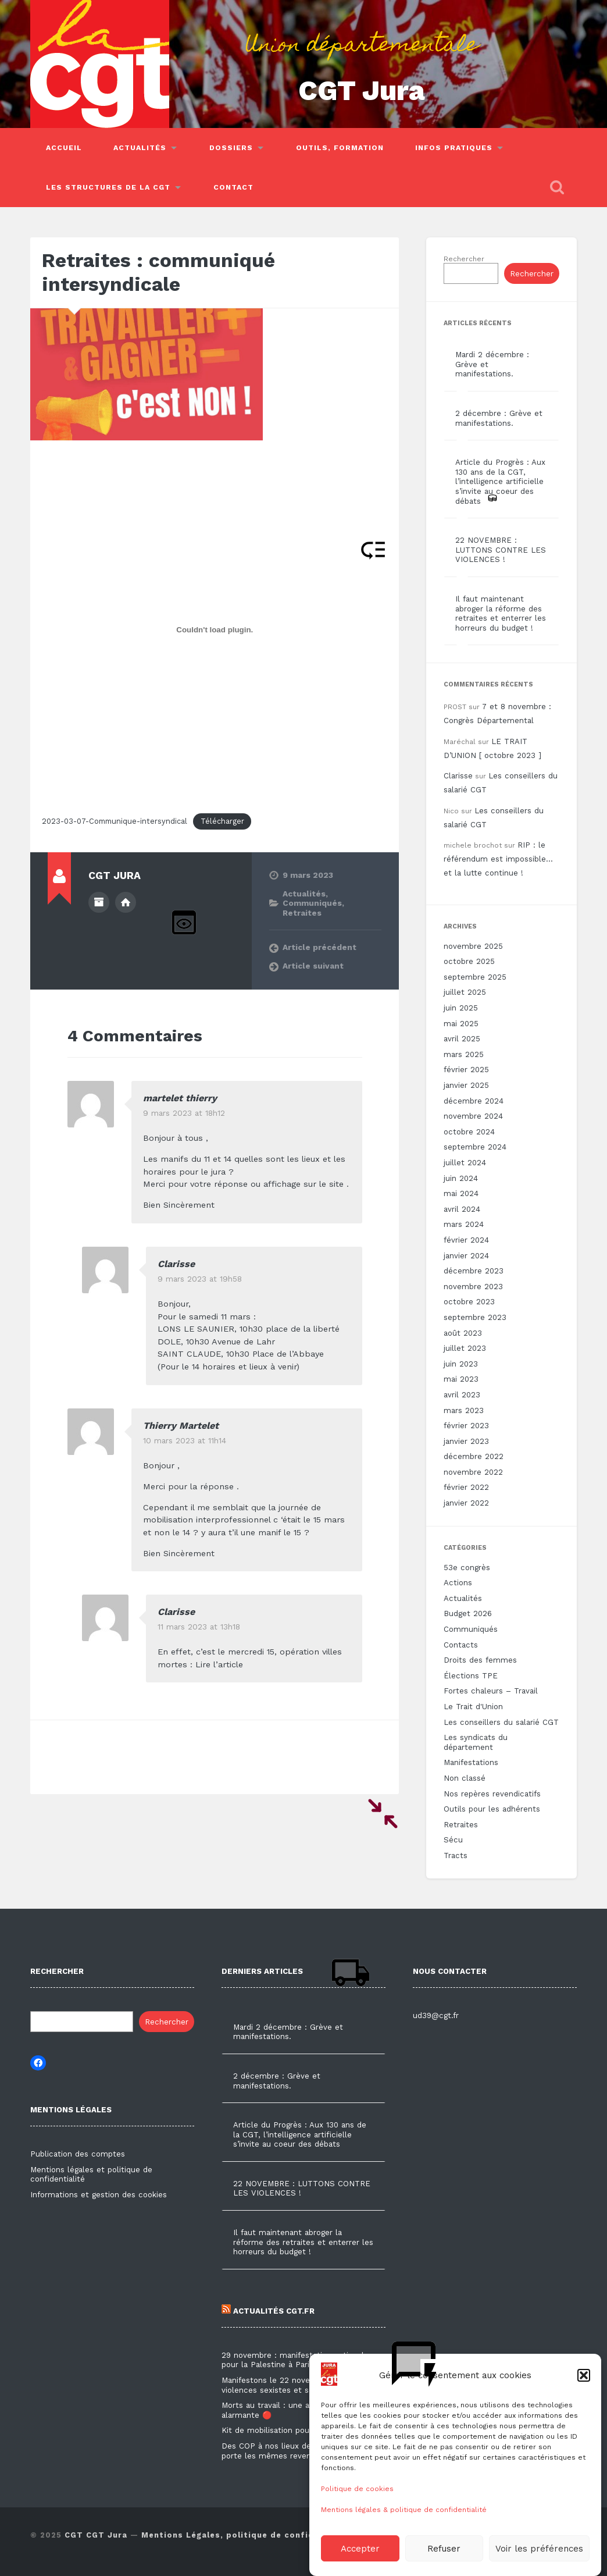  I want to click on send a quick reply to a message, so click(413, 2363).